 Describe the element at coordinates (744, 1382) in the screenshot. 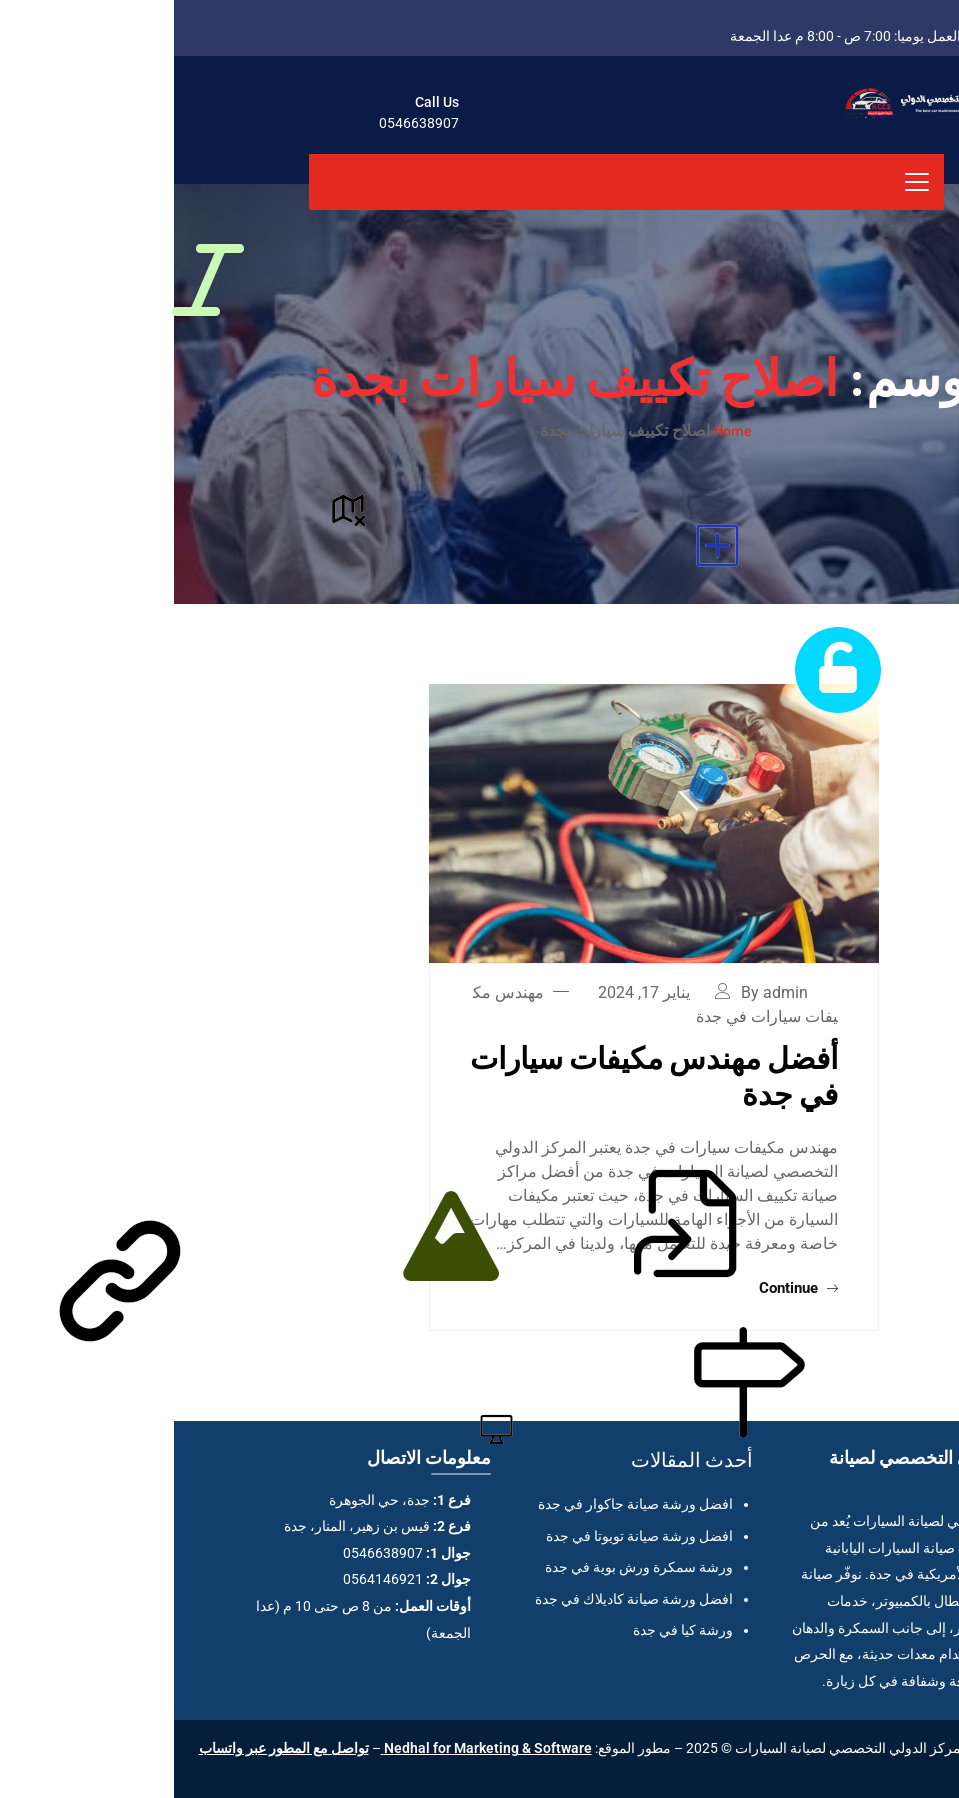

I see `view project milestones` at that location.